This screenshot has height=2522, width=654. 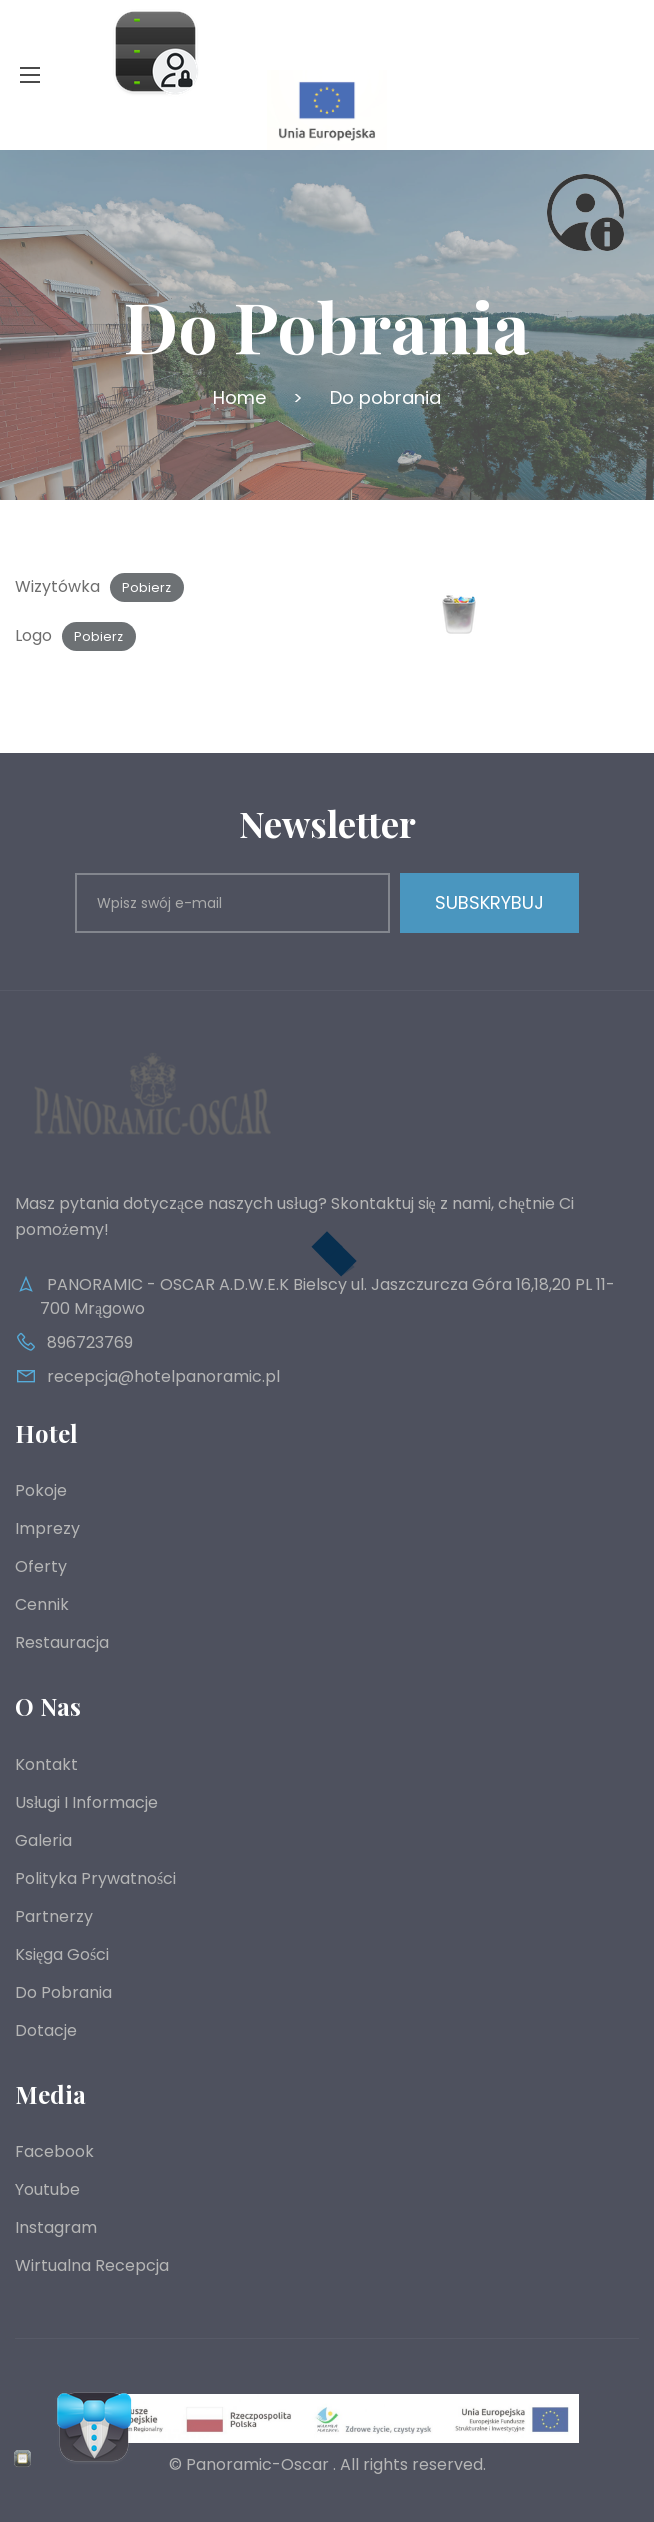 I want to click on view user profile information, so click(x=585, y=212).